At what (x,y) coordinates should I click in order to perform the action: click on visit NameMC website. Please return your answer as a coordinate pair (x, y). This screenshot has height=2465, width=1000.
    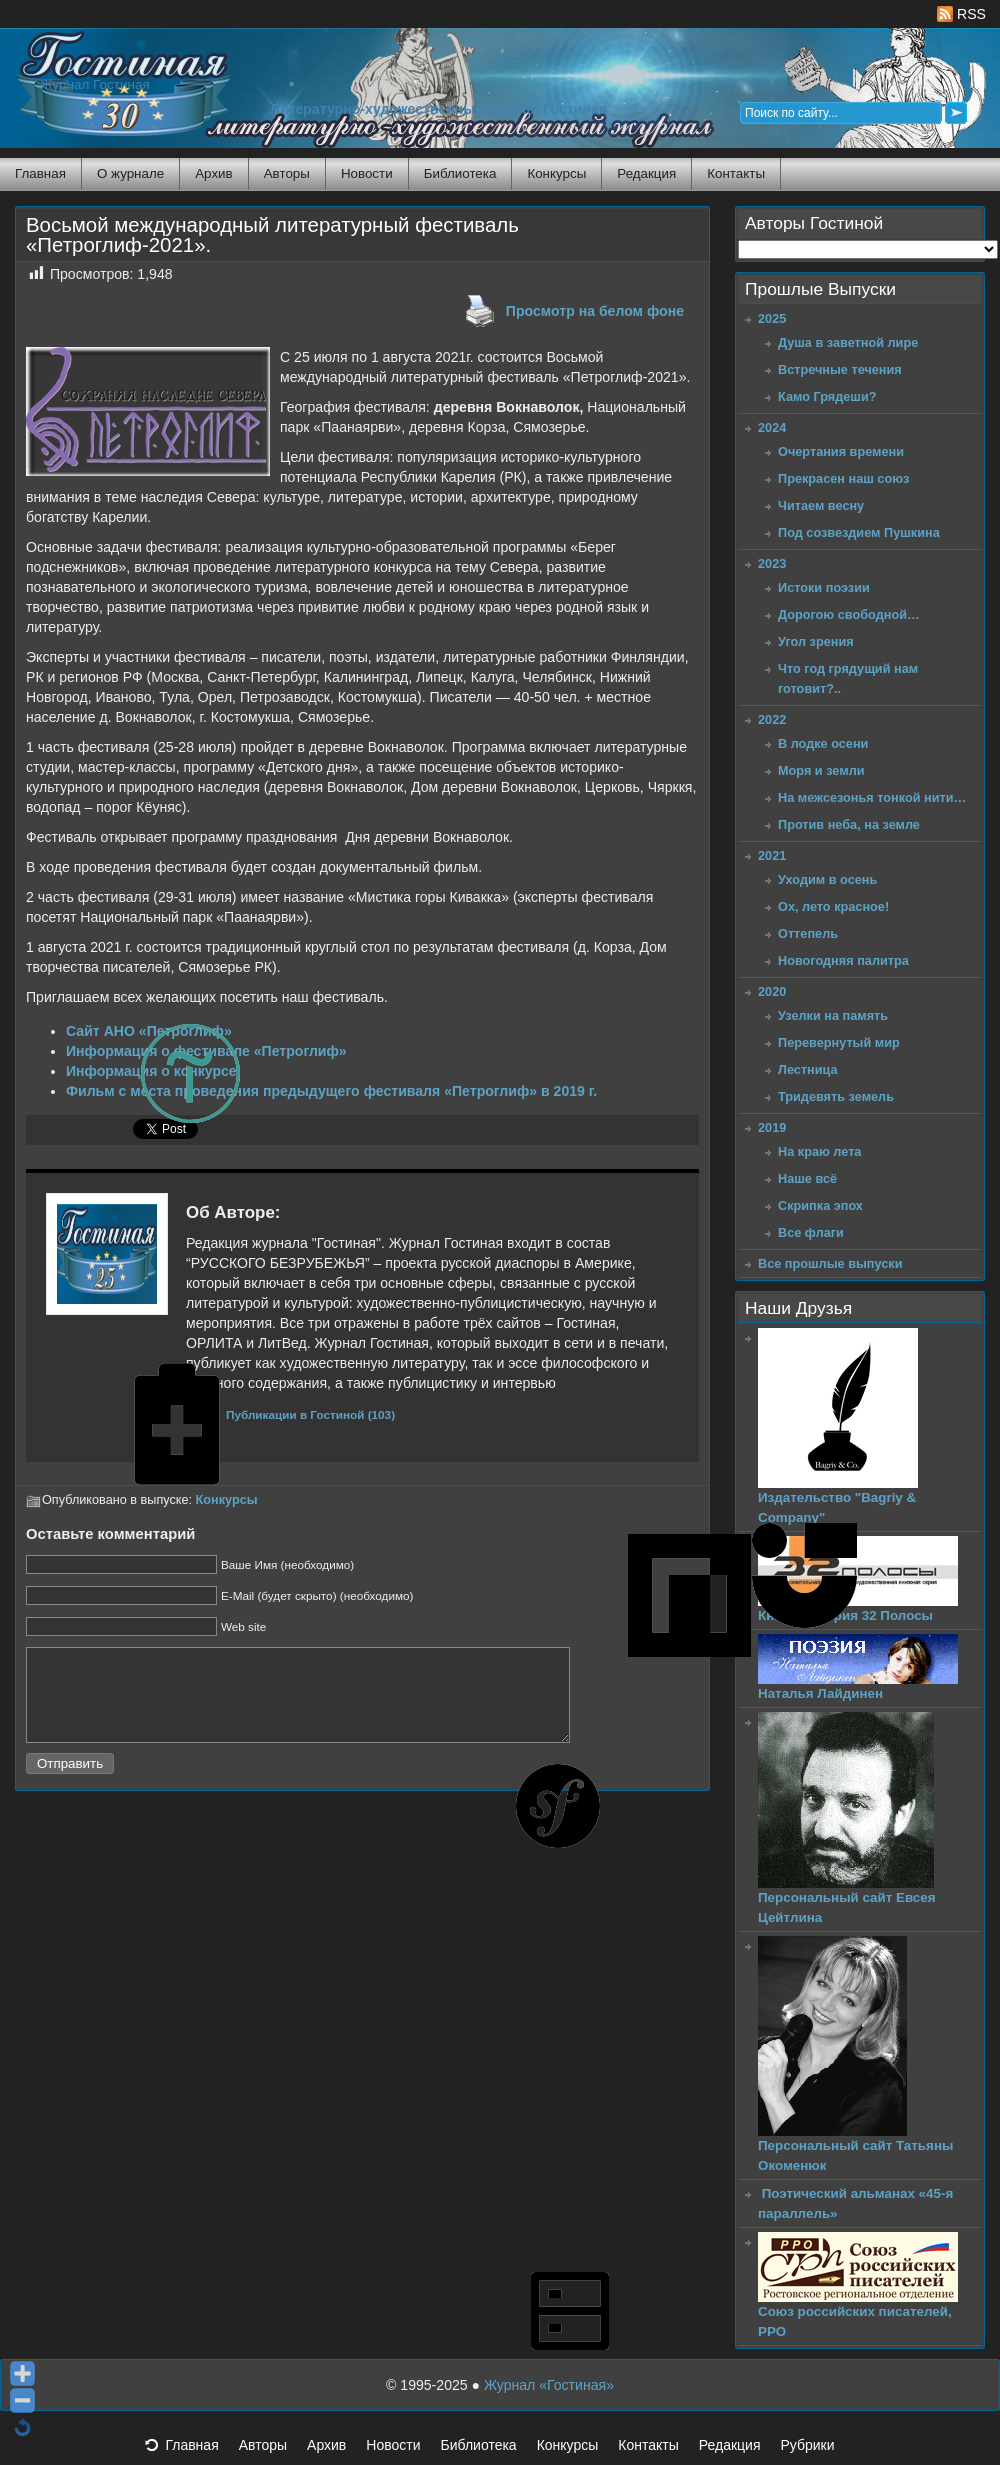
    Looking at the image, I should click on (689, 1595).